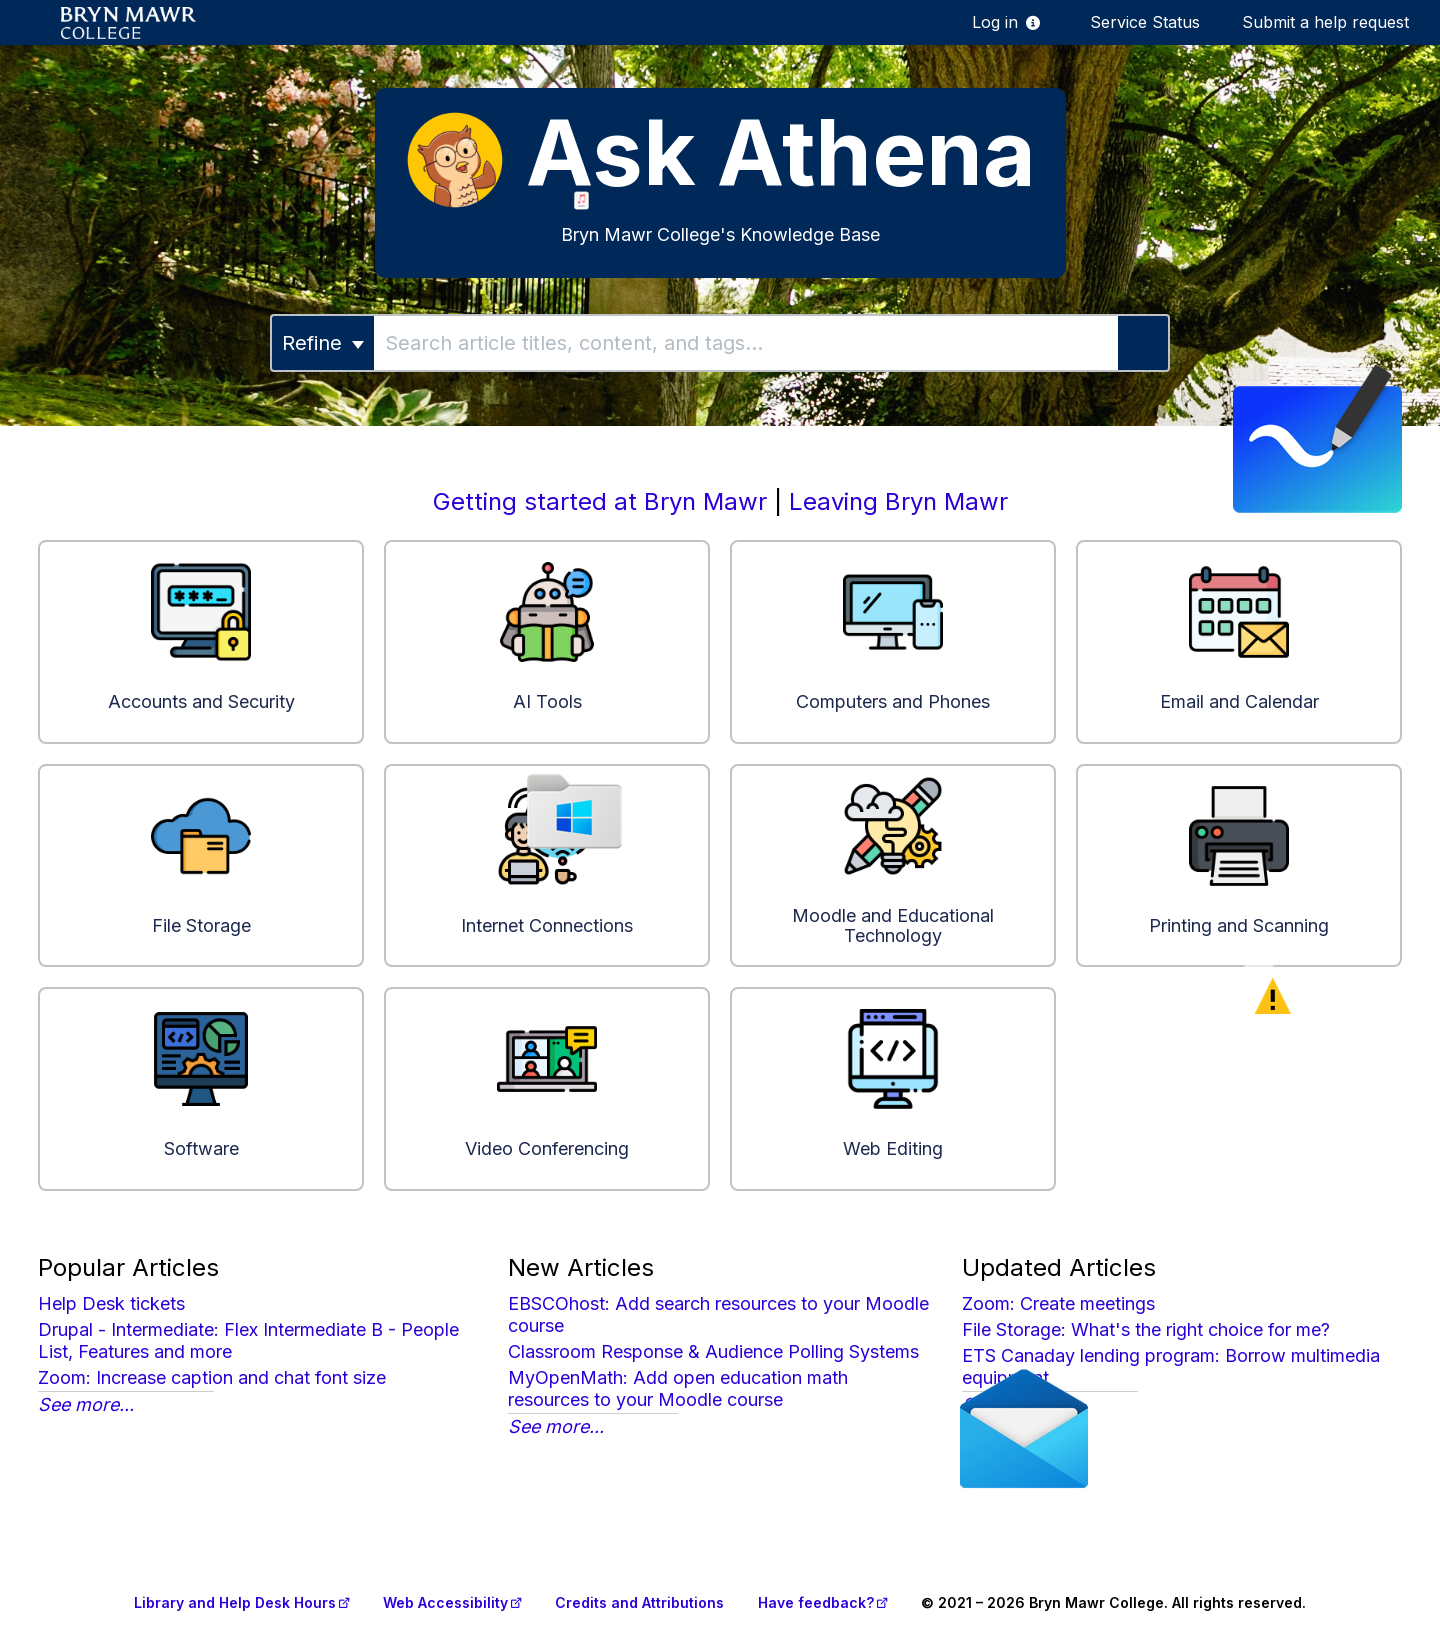 Image resolution: width=1440 pixels, height=1630 pixels. Describe the element at coordinates (1258, 981) in the screenshot. I see `onedrive sync warning or issue detected` at that location.